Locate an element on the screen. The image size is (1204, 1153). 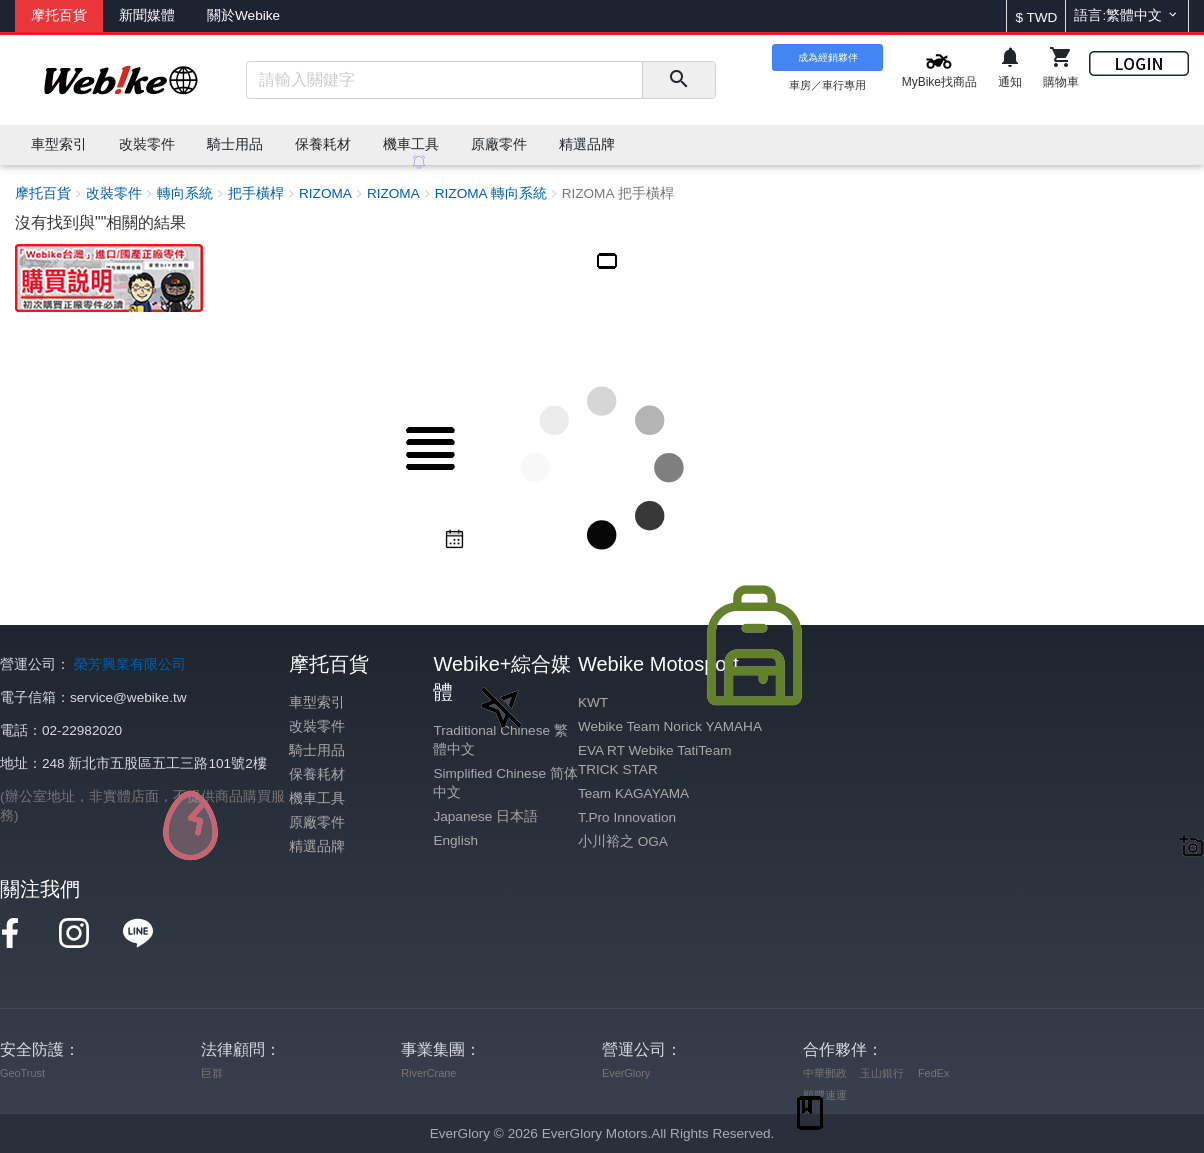
indicates a cracked or broken item is located at coordinates (190, 825).